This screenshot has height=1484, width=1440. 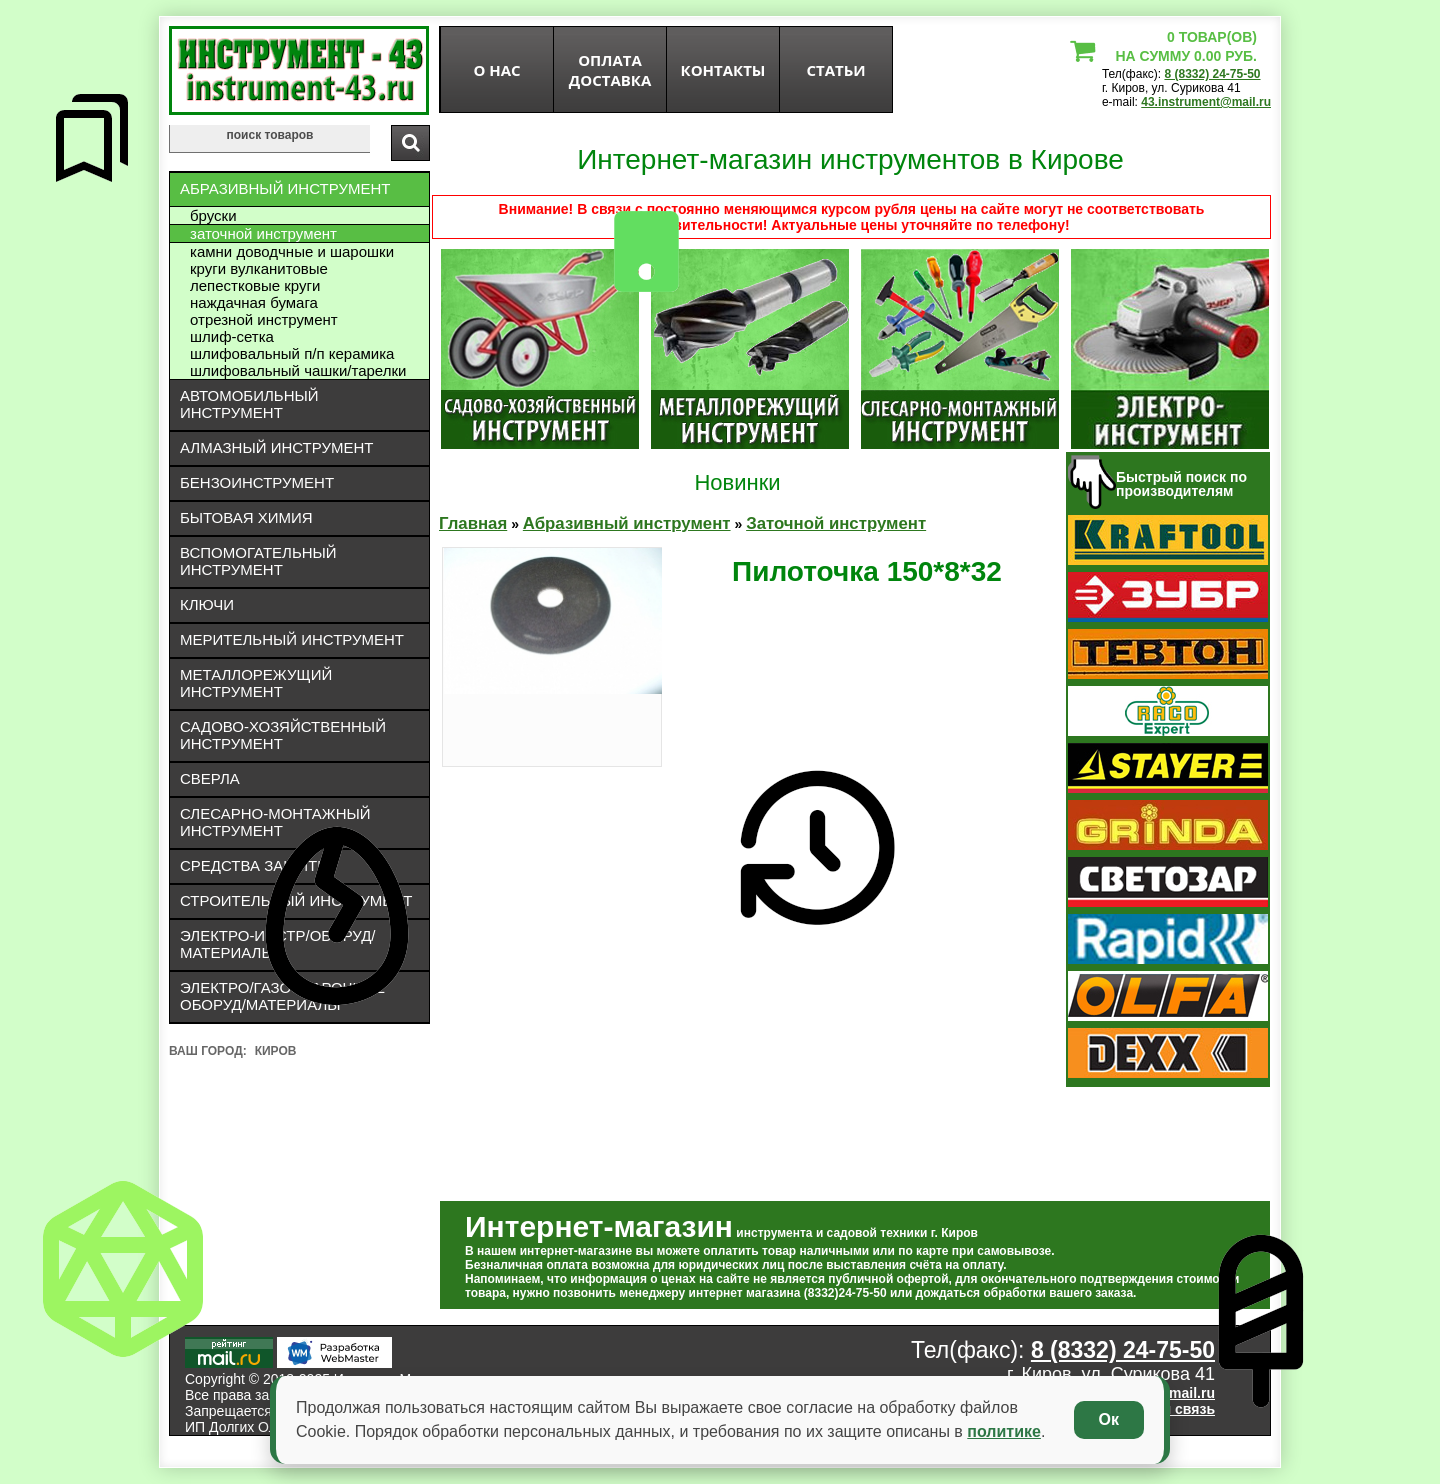 I want to click on view all saved bookmarks, so click(x=92, y=138).